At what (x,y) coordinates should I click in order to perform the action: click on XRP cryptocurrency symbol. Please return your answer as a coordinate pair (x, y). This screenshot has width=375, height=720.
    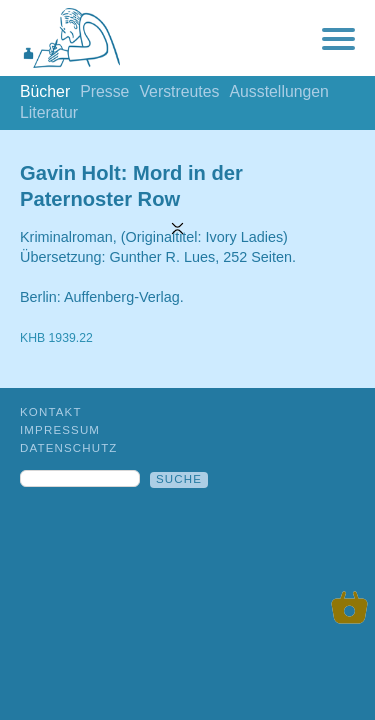
    Looking at the image, I should click on (177, 228).